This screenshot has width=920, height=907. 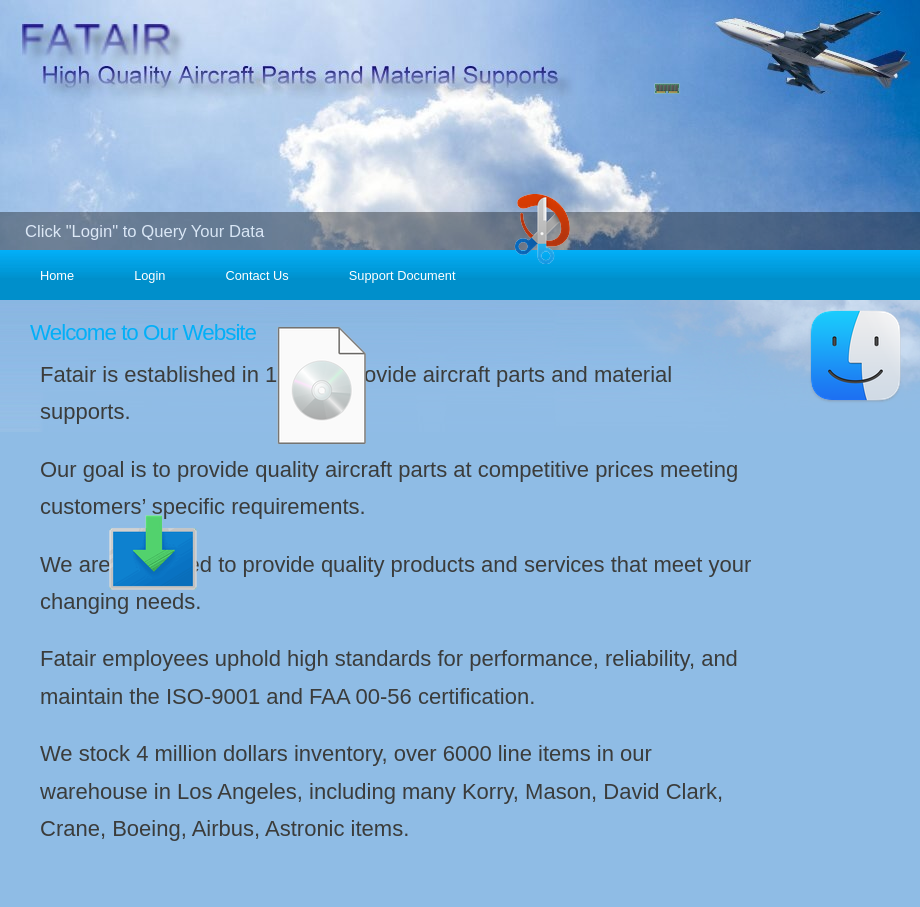 What do you see at coordinates (321, 385) in the screenshot?
I see `open a disc image file` at bounding box center [321, 385].